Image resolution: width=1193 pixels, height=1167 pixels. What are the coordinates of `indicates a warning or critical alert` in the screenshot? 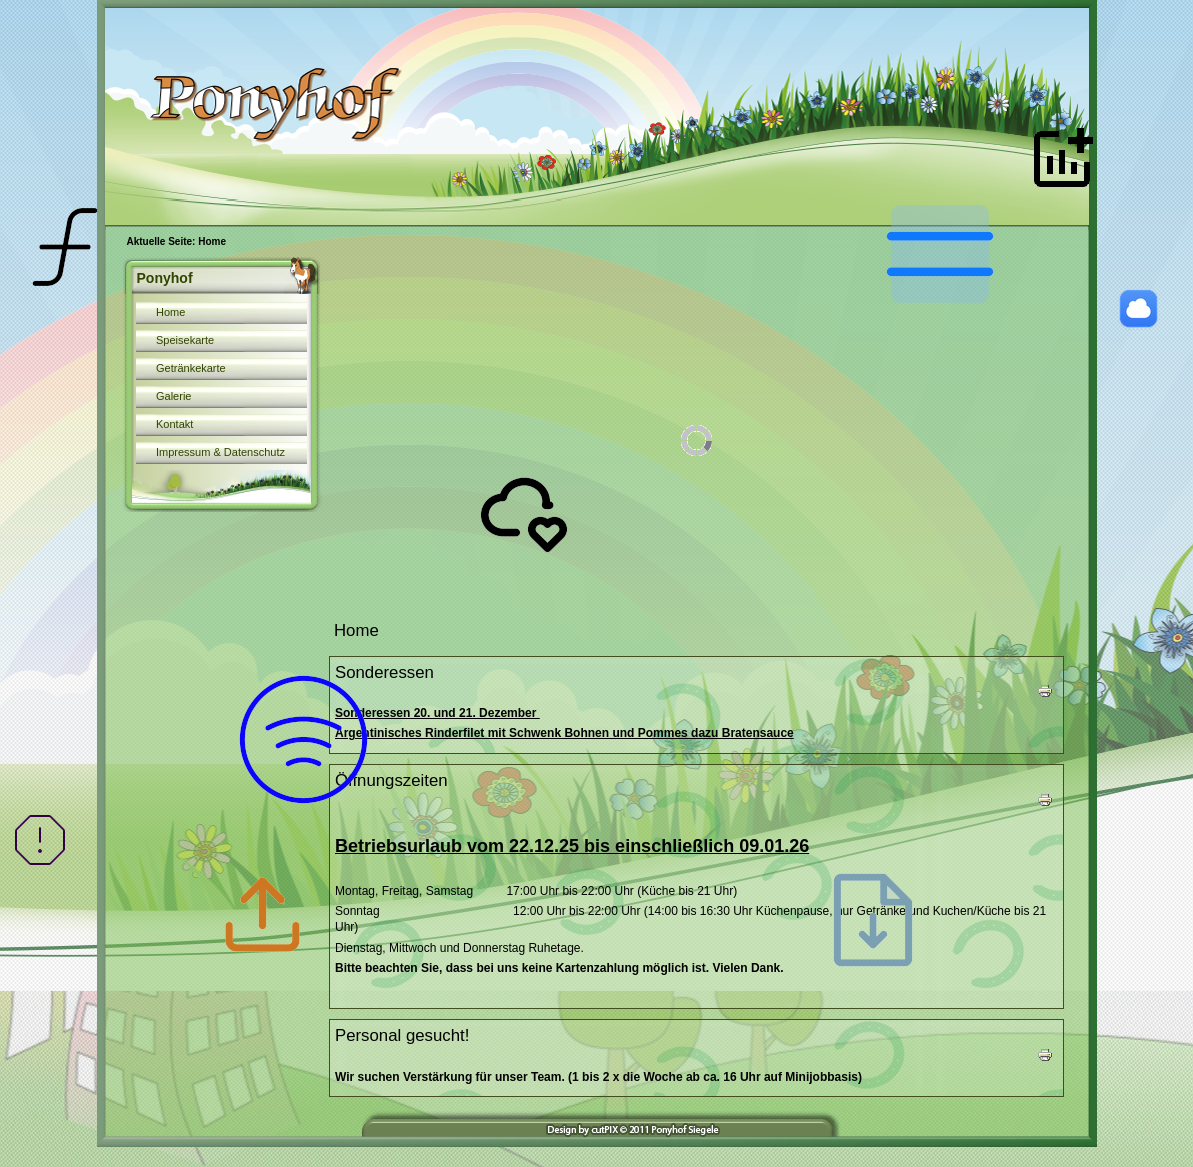 It's located at (40, 840).